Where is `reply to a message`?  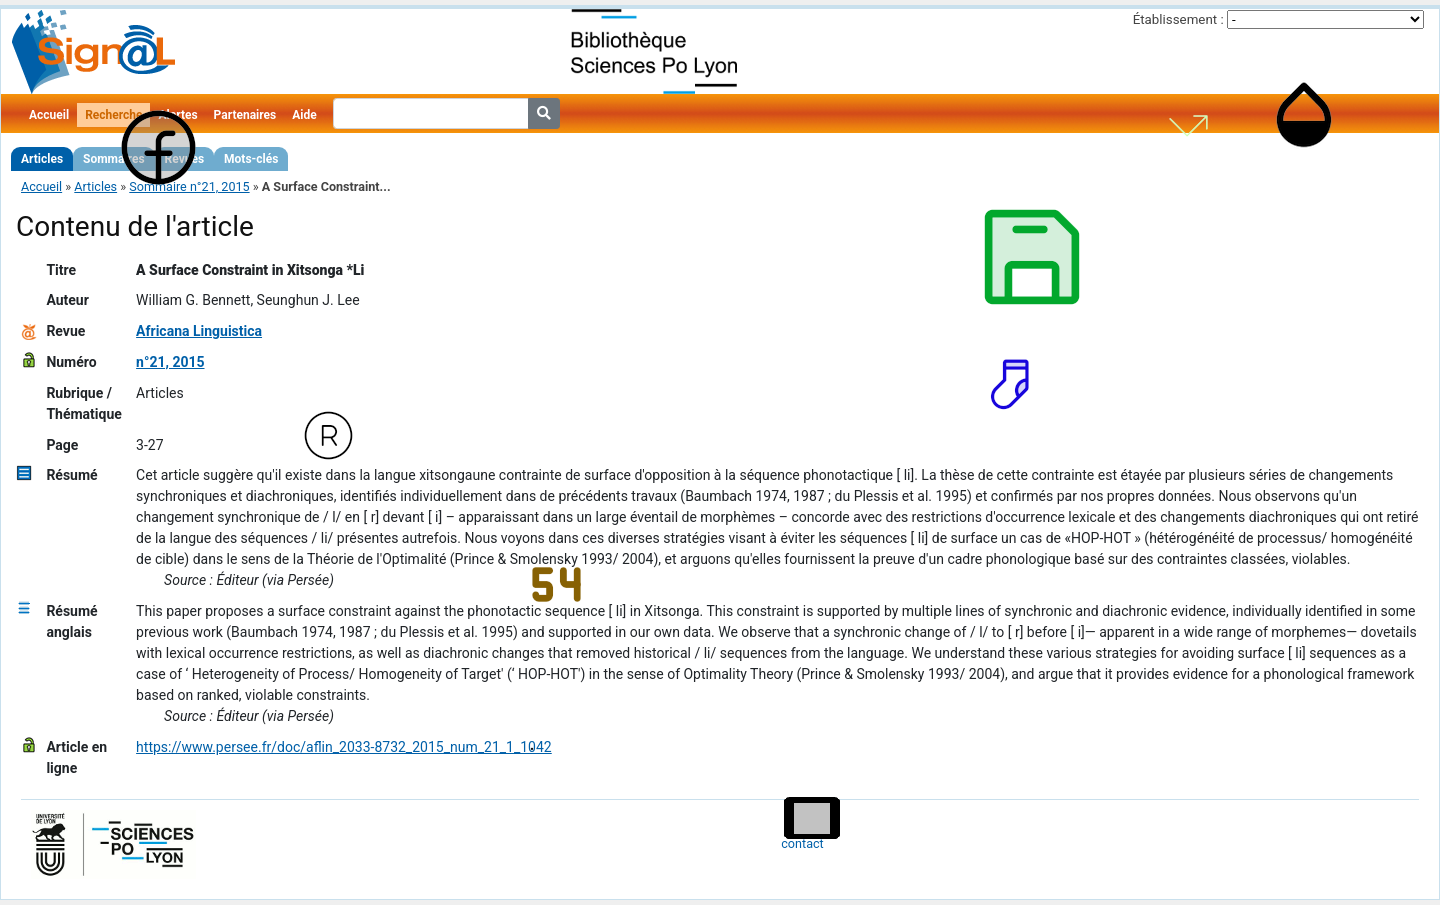
reply to a message is located at coordinates (1188, 124).